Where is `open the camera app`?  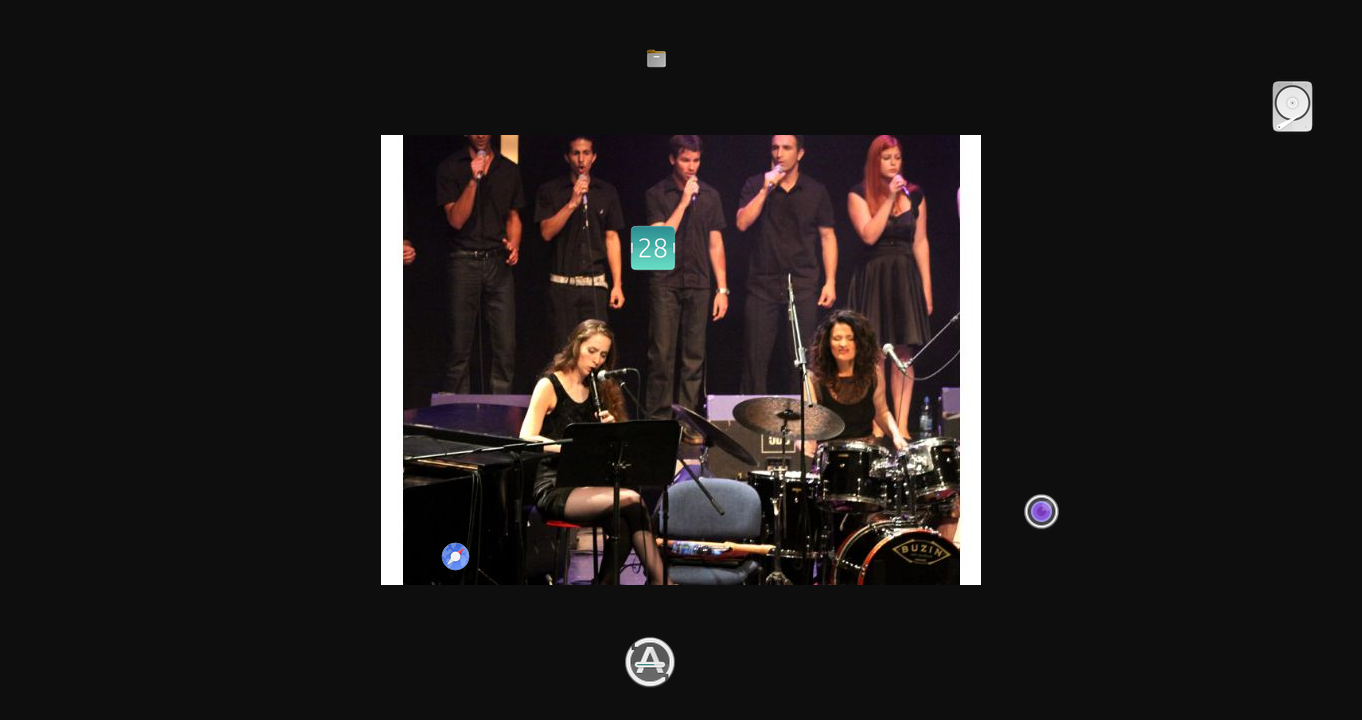
open the camera app is located at coordinates (1041, 511).